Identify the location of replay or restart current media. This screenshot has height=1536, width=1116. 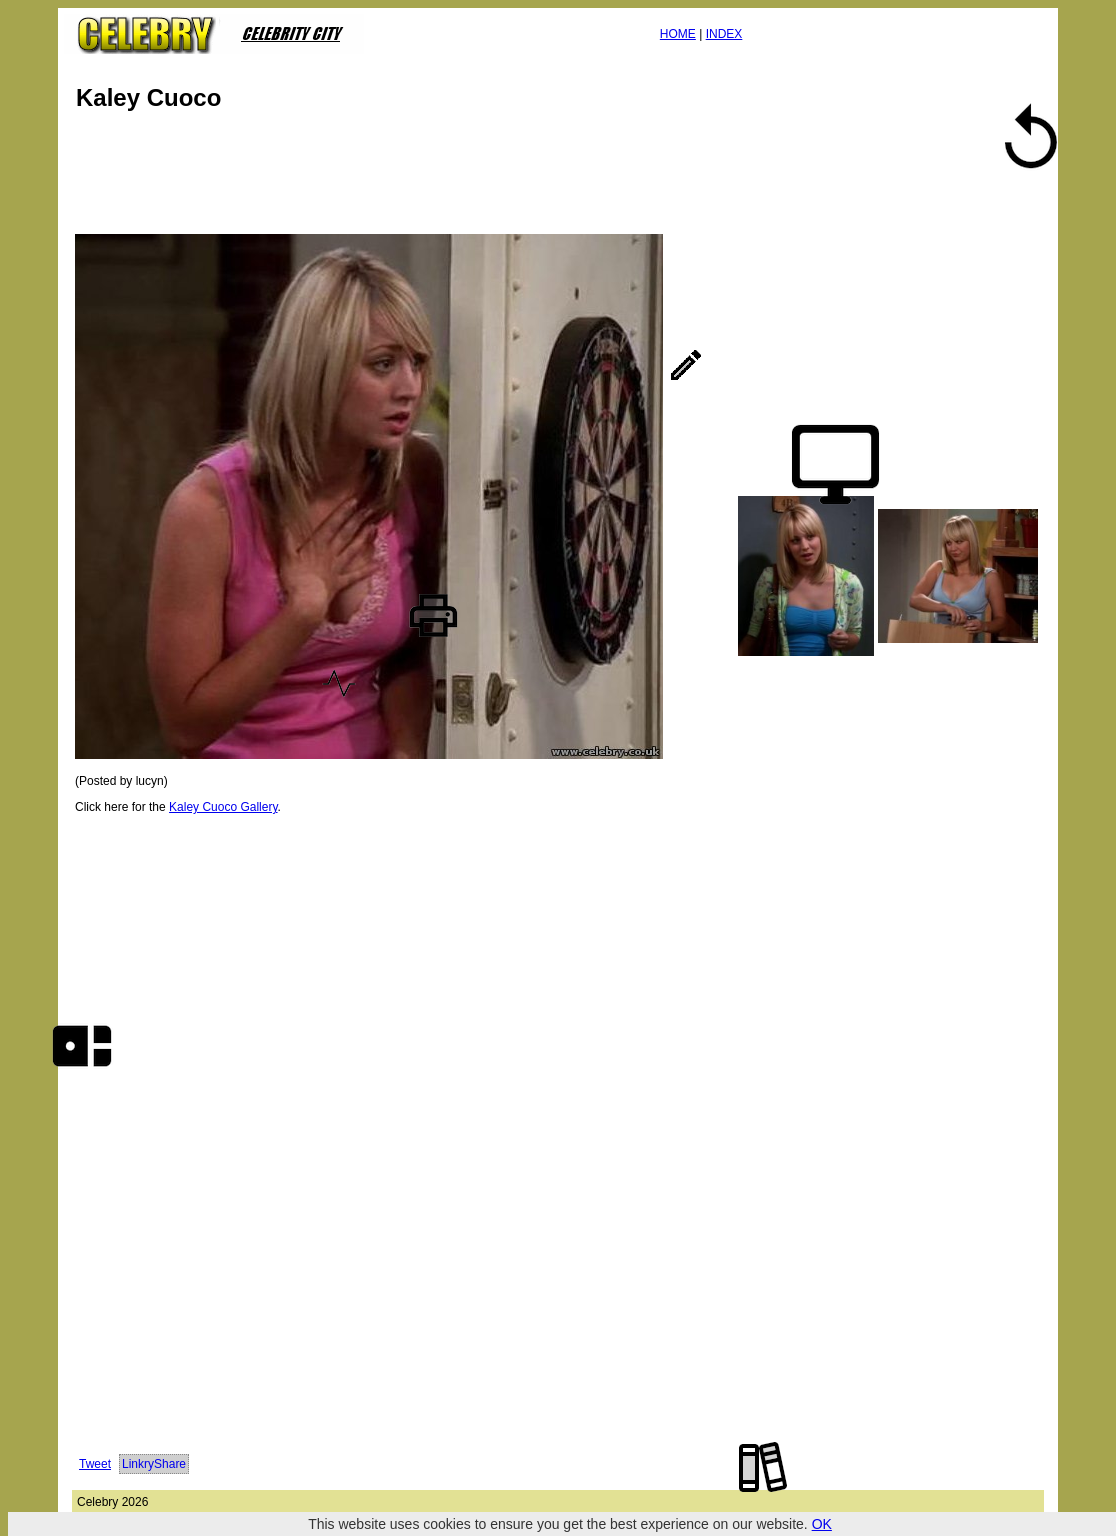
(1031, 139).